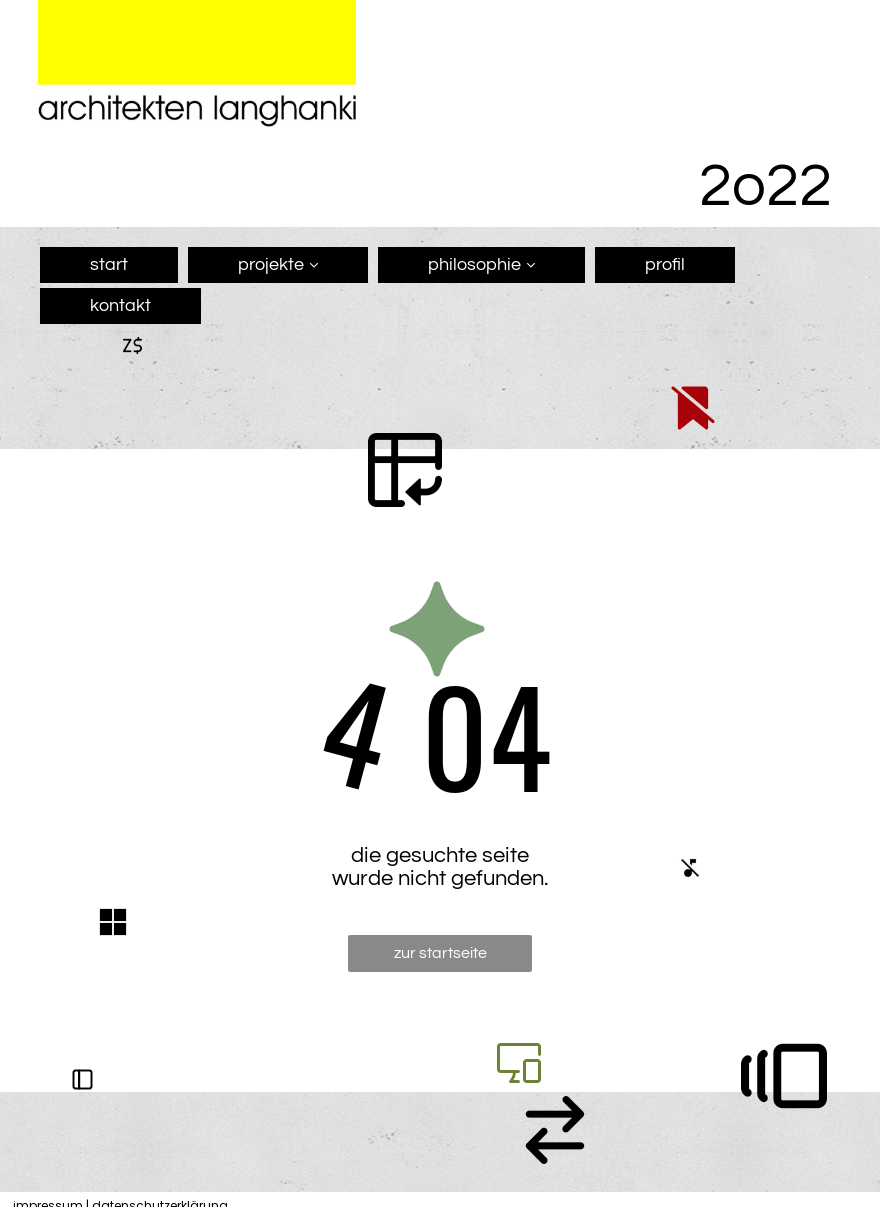 This screenshot has height=1207, width=880. Describe the element at coordinates (555, 1130) in the screenshot. I see `switch between two views or modes` at that location.